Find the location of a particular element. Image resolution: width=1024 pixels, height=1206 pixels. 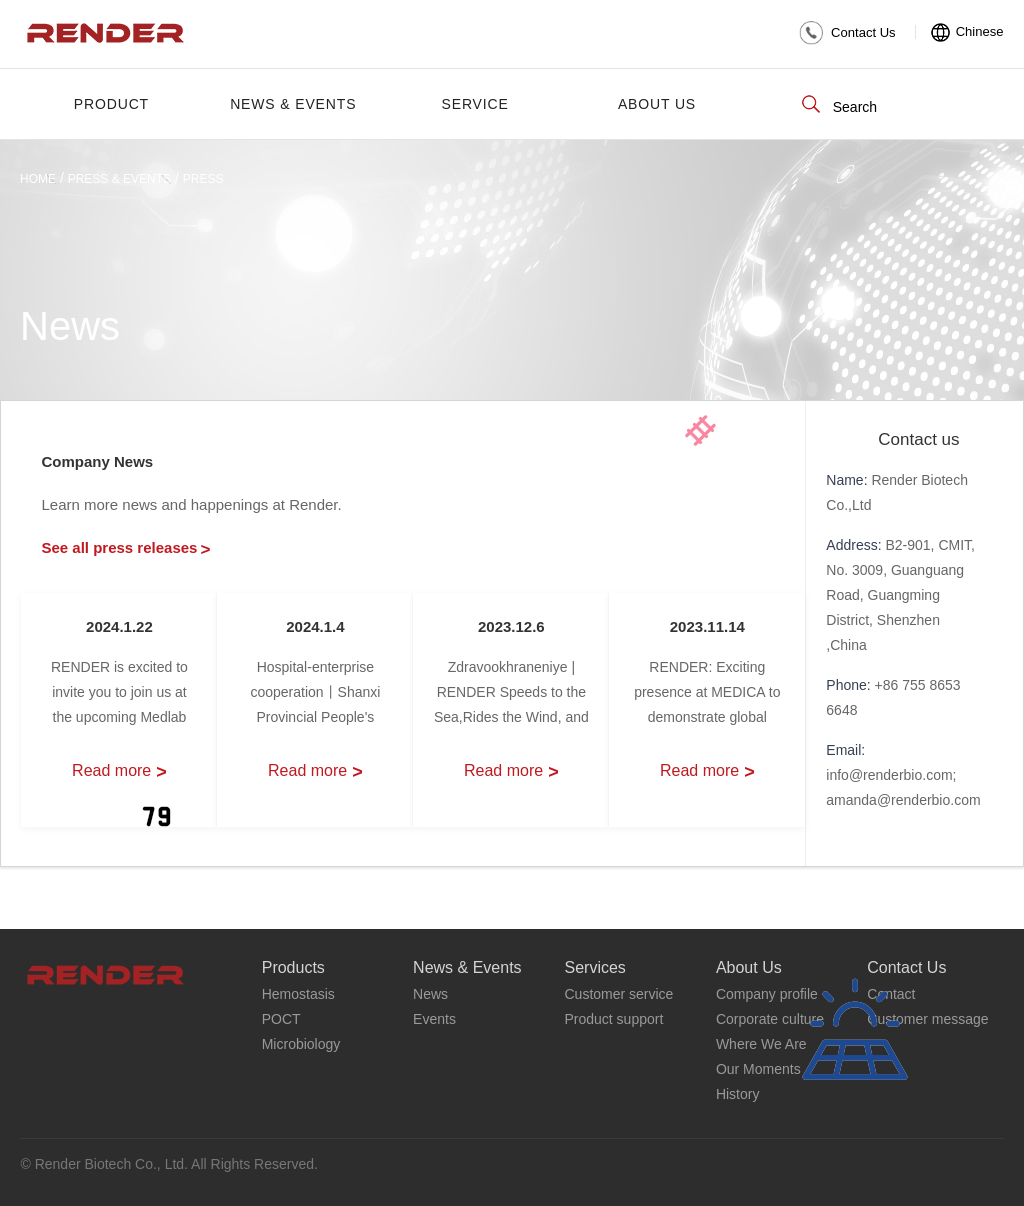

indicates item number 79 in a list or sequence is located at coordinates (156, 816).